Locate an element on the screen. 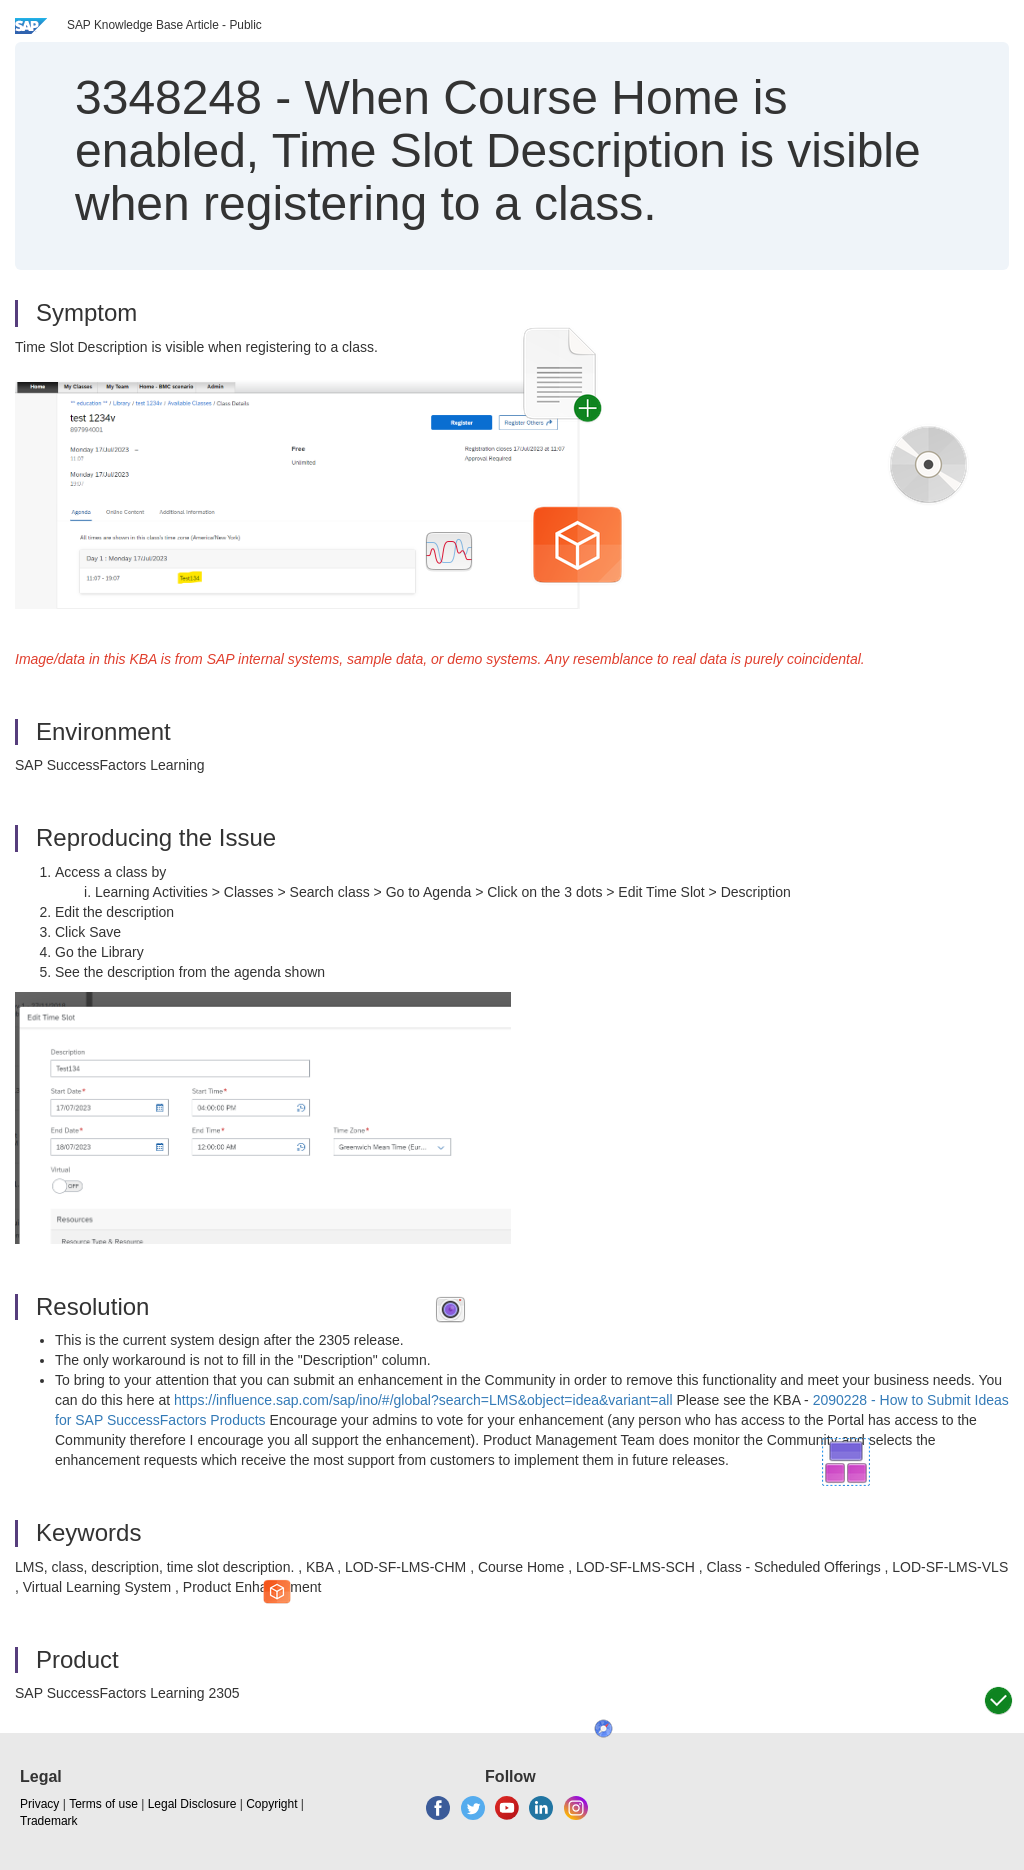 This screenshot has width=1024, height=1870. select all items in the current view is located at coordinates (846, 1462).